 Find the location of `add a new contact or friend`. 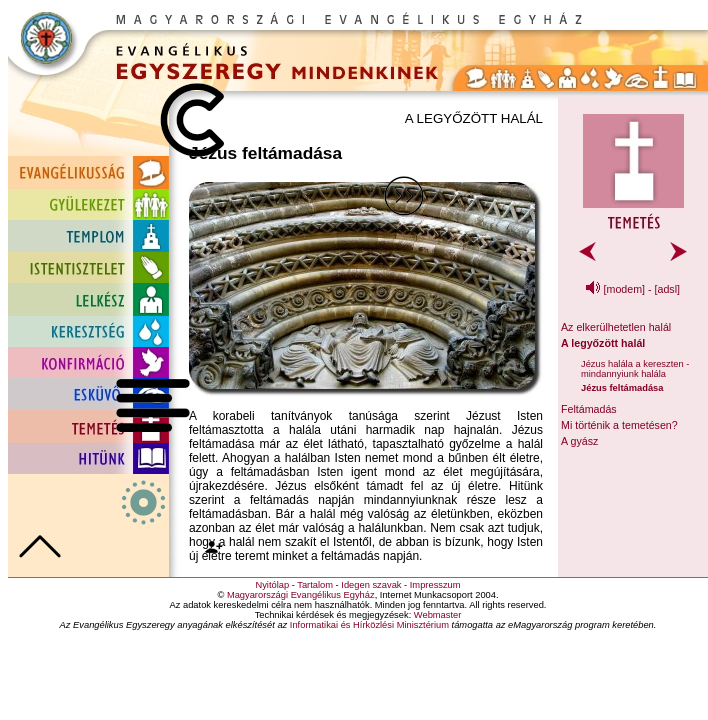

add a new contact or friend is located at coordinates (214, 547).